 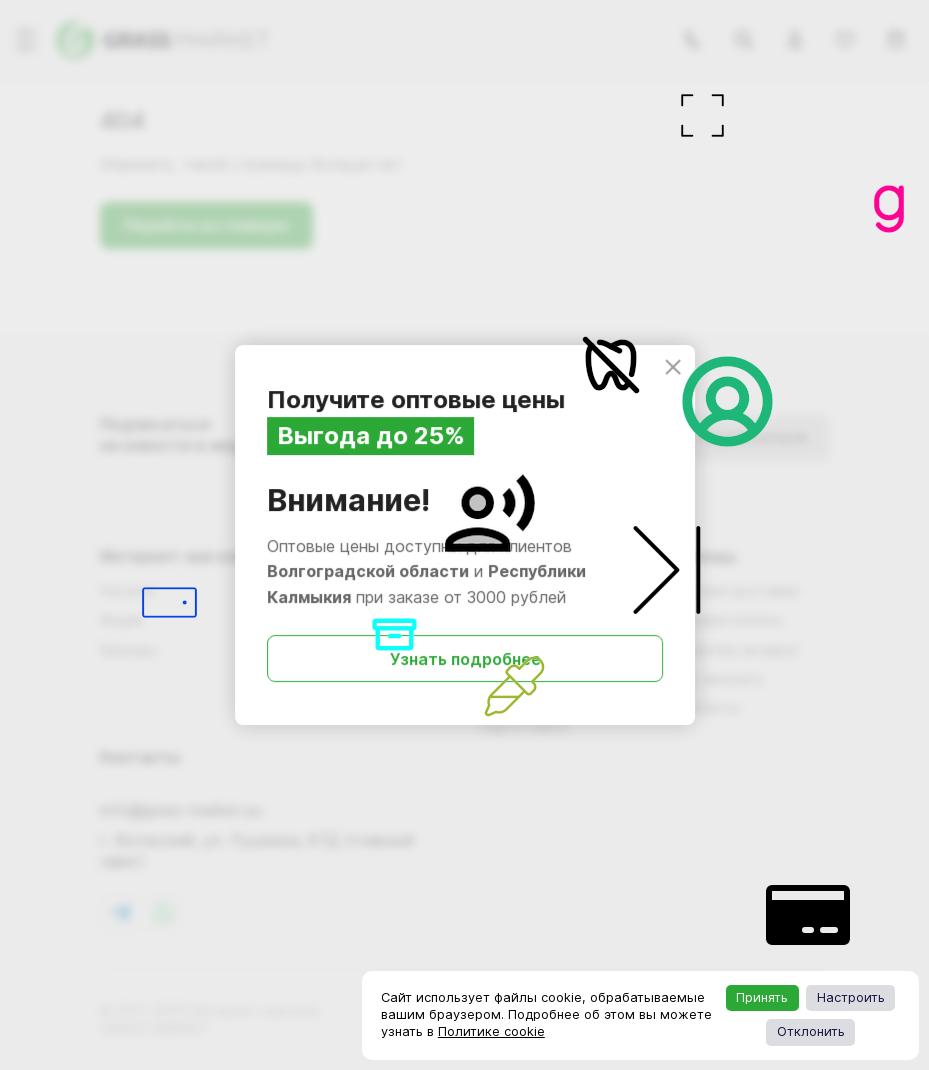 I want to click on skip to end of content, so click(x=669, y=570).